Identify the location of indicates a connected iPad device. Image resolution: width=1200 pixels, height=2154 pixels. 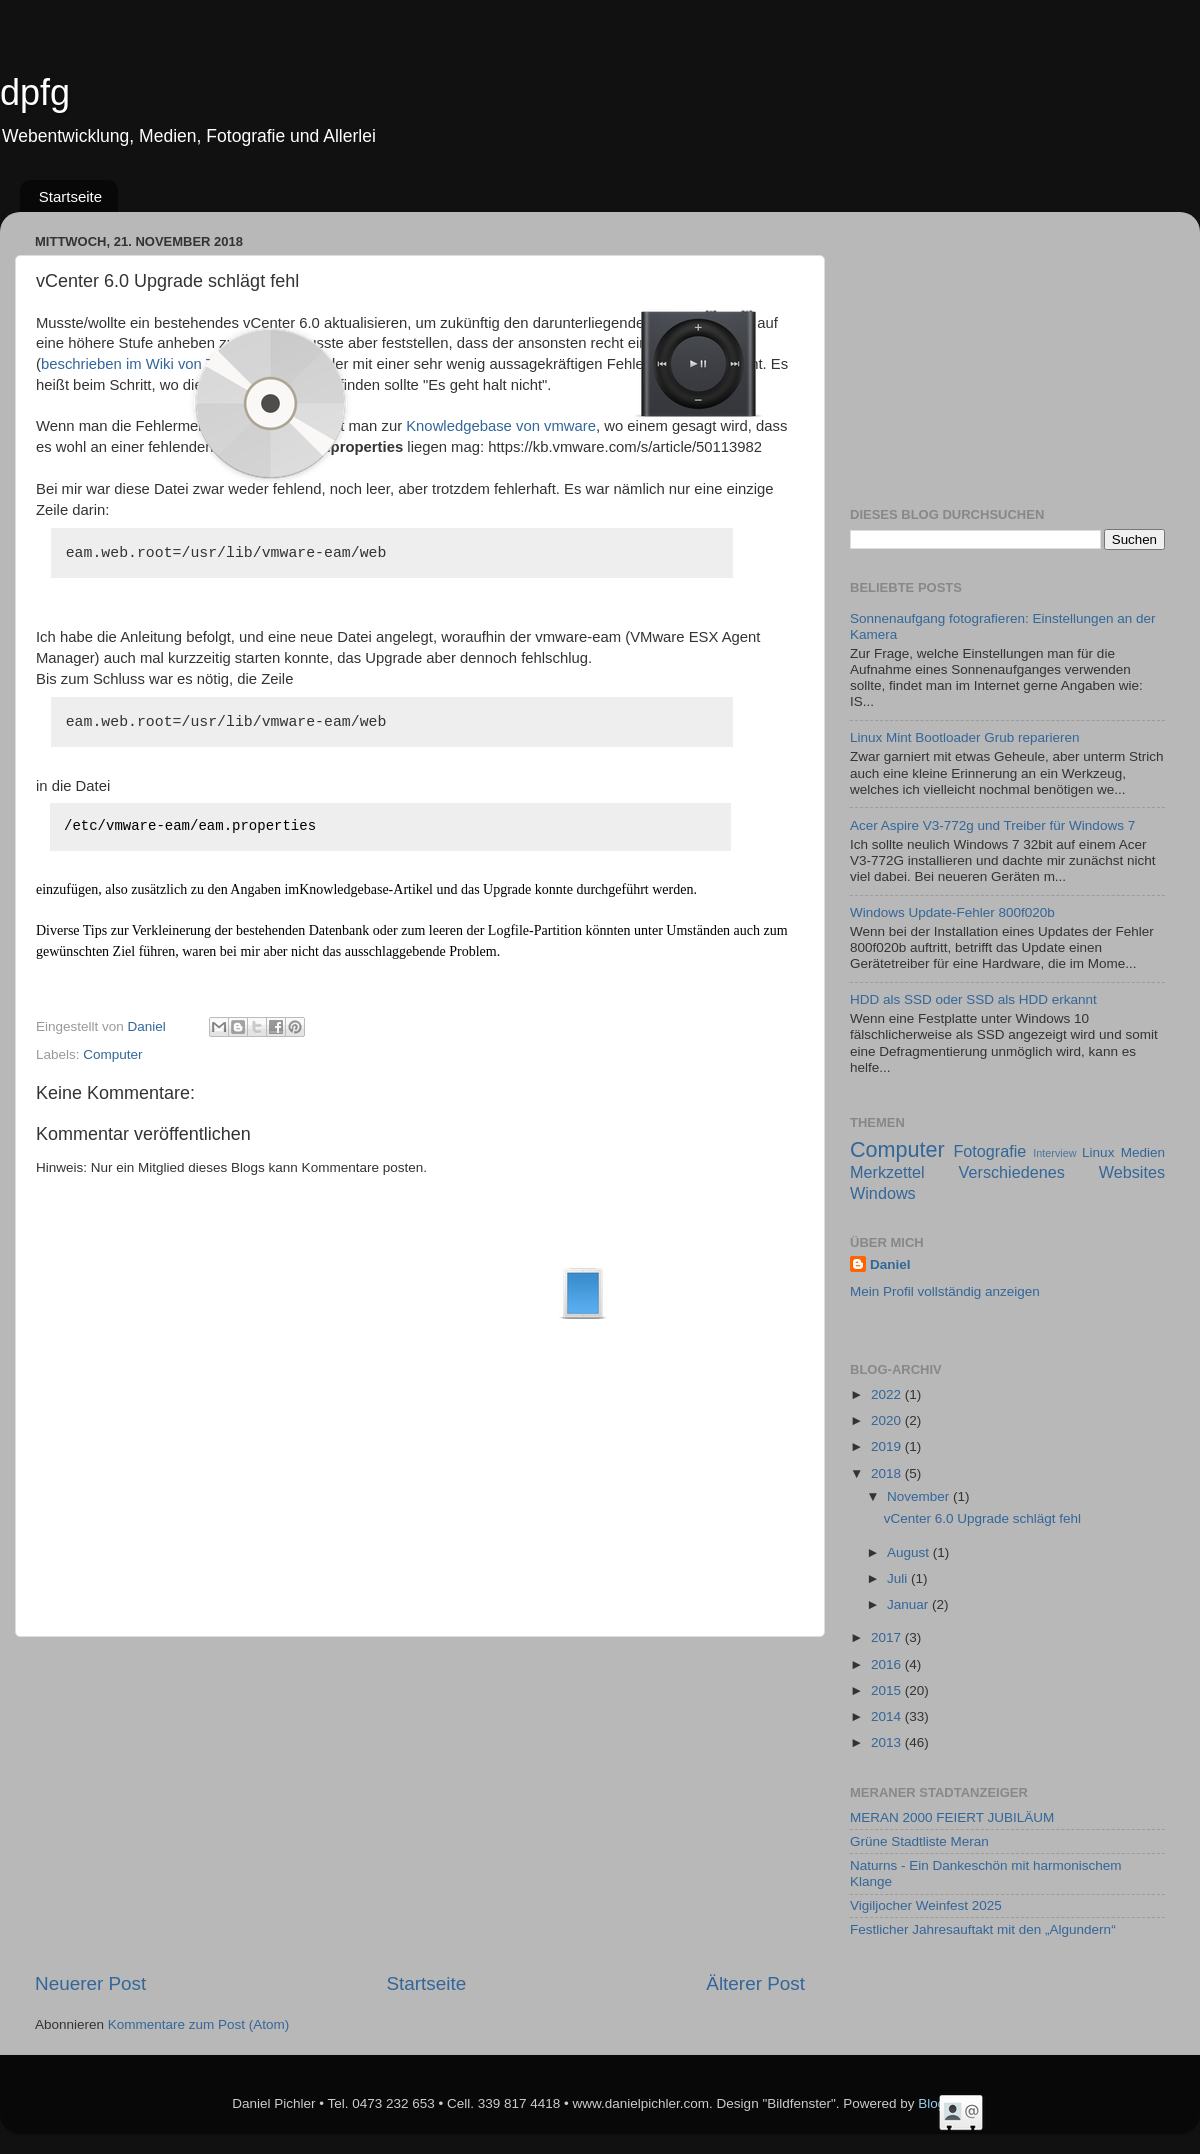
(583, 1293).